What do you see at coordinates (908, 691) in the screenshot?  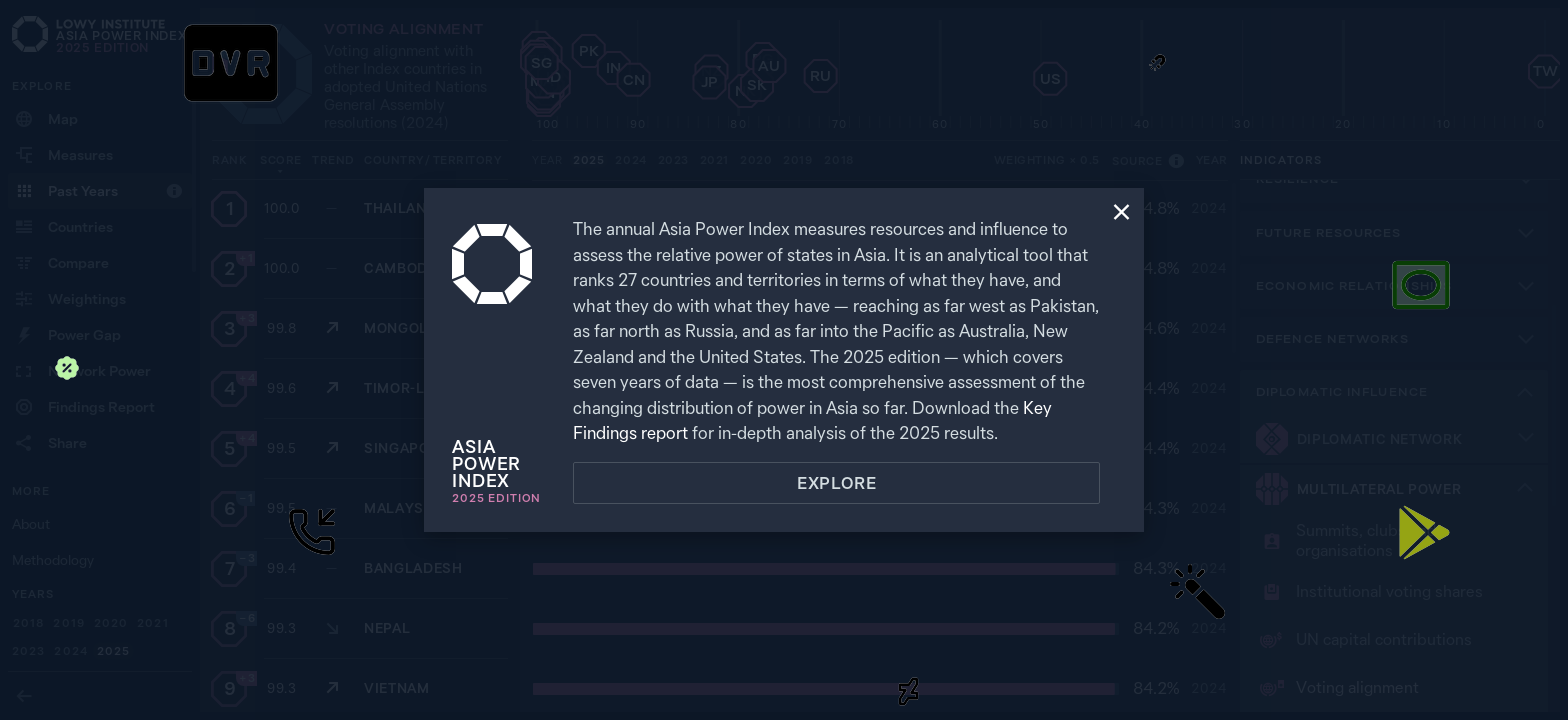 I see `visit deviantart profile or page` at bounding box center [908, 691].